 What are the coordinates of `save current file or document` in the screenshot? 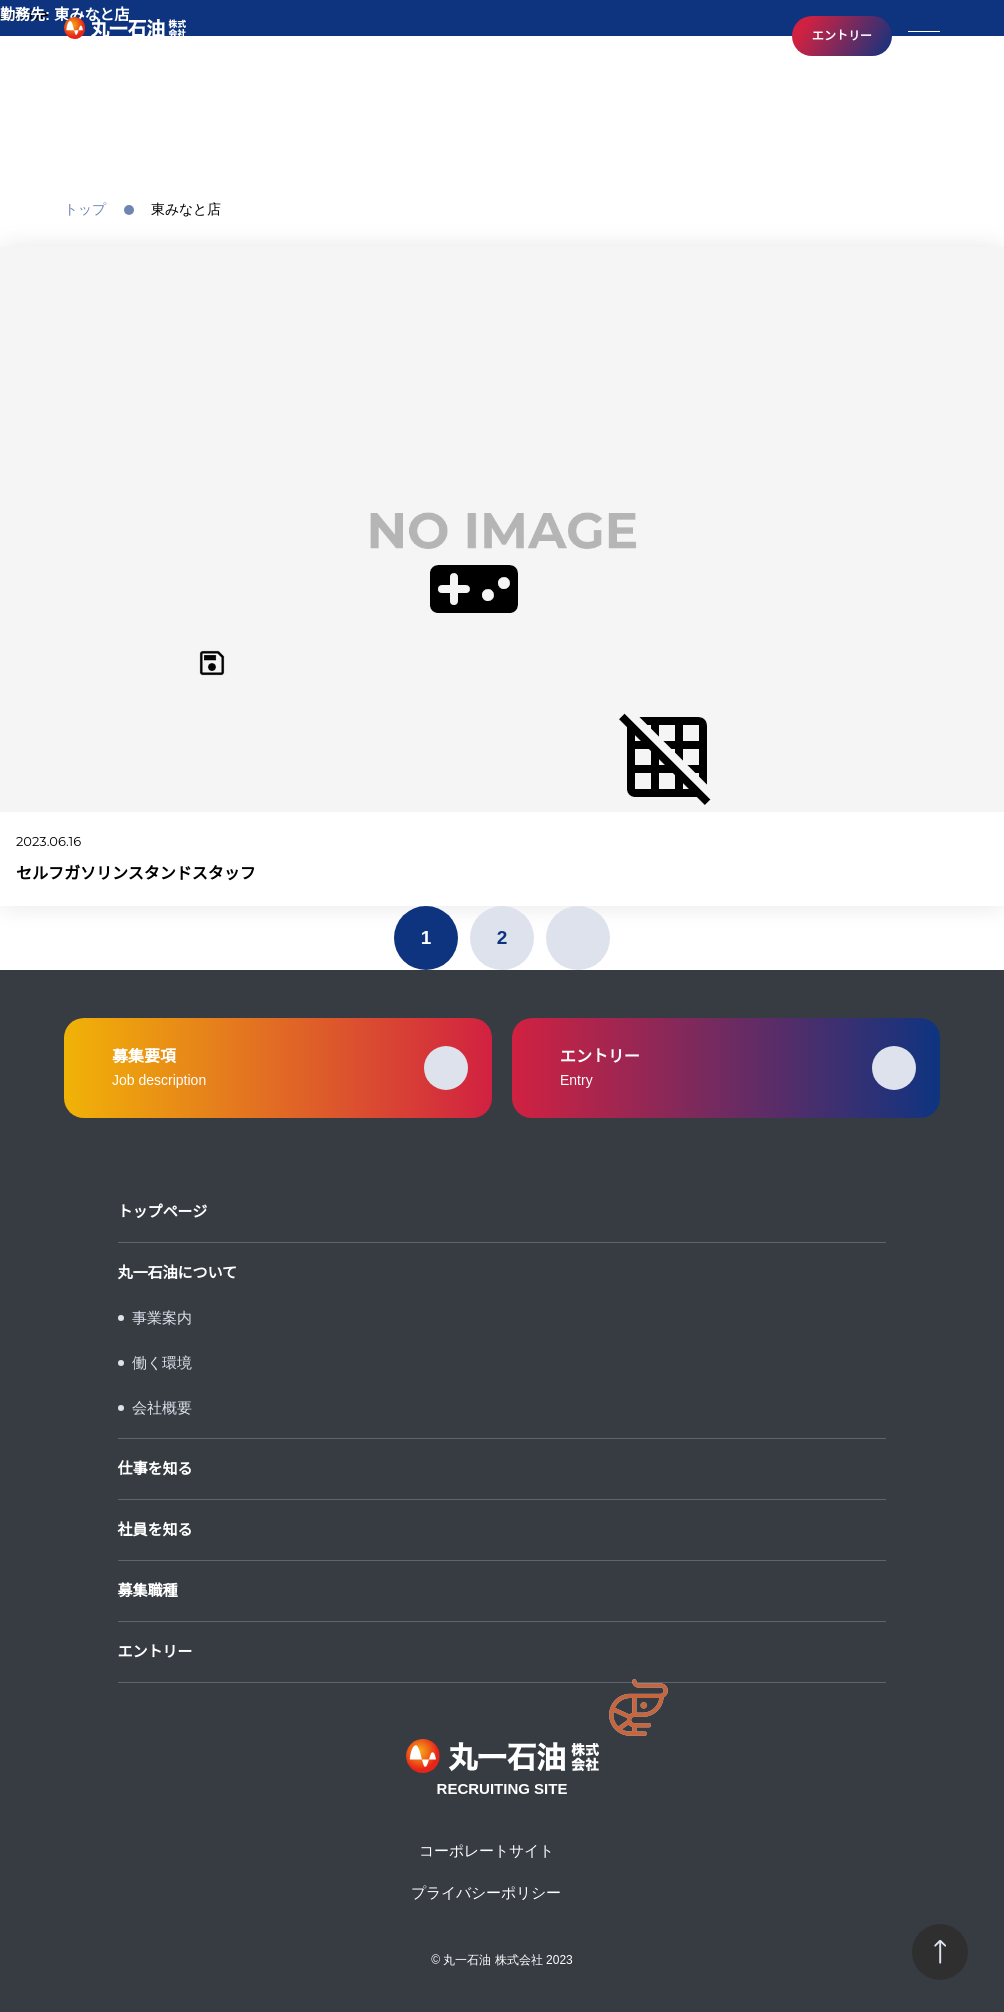 It's located at (212, 663).